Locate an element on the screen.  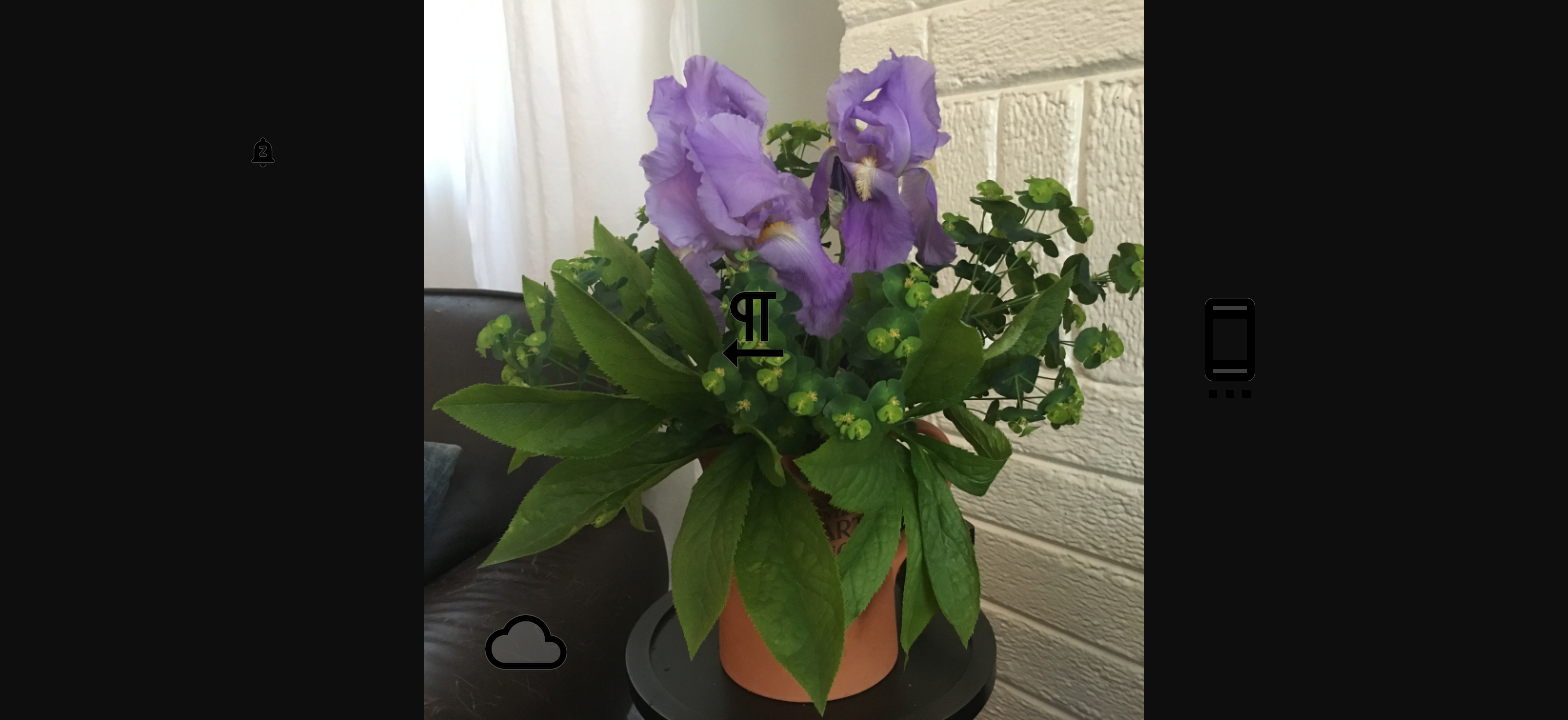
cloud storage or sync status is located at coordinates (526, 642).